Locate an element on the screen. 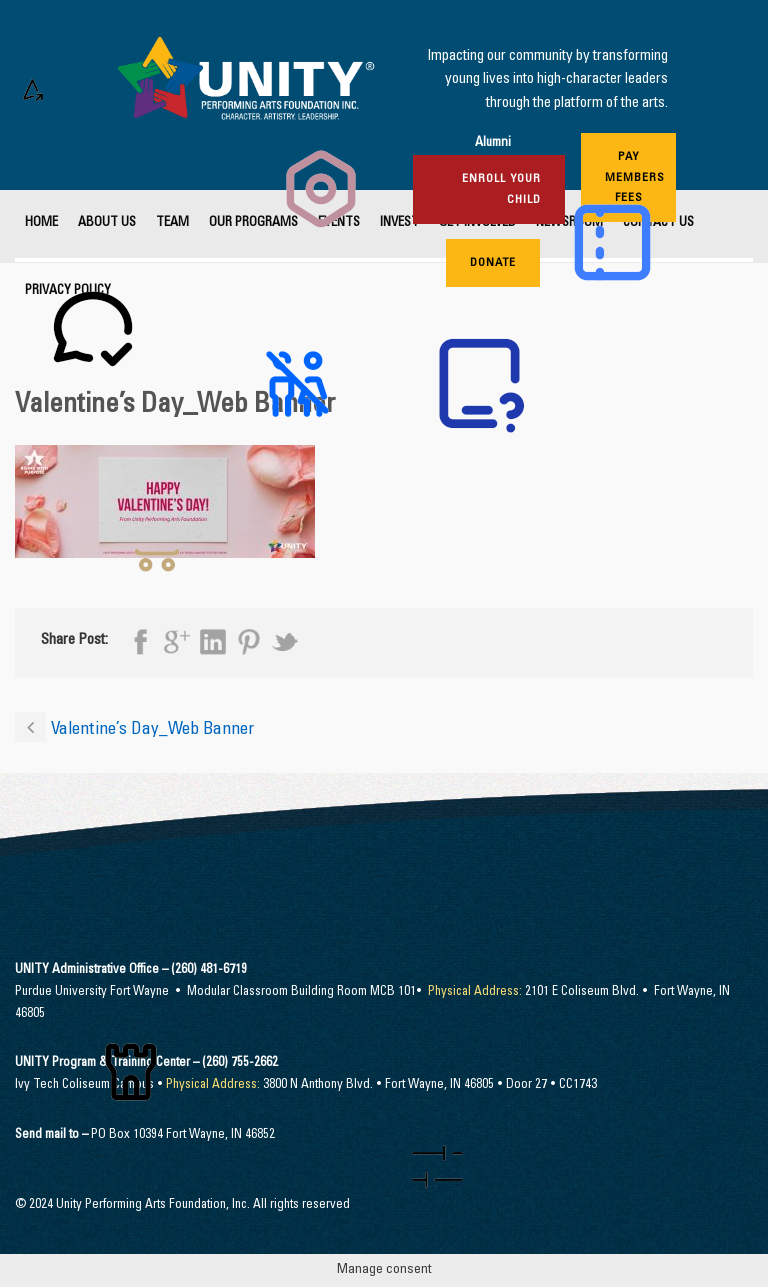 The height and width of the screenshot is (1287, 768). access castle or fortress-themed game is located at coordinates (131, 1072).